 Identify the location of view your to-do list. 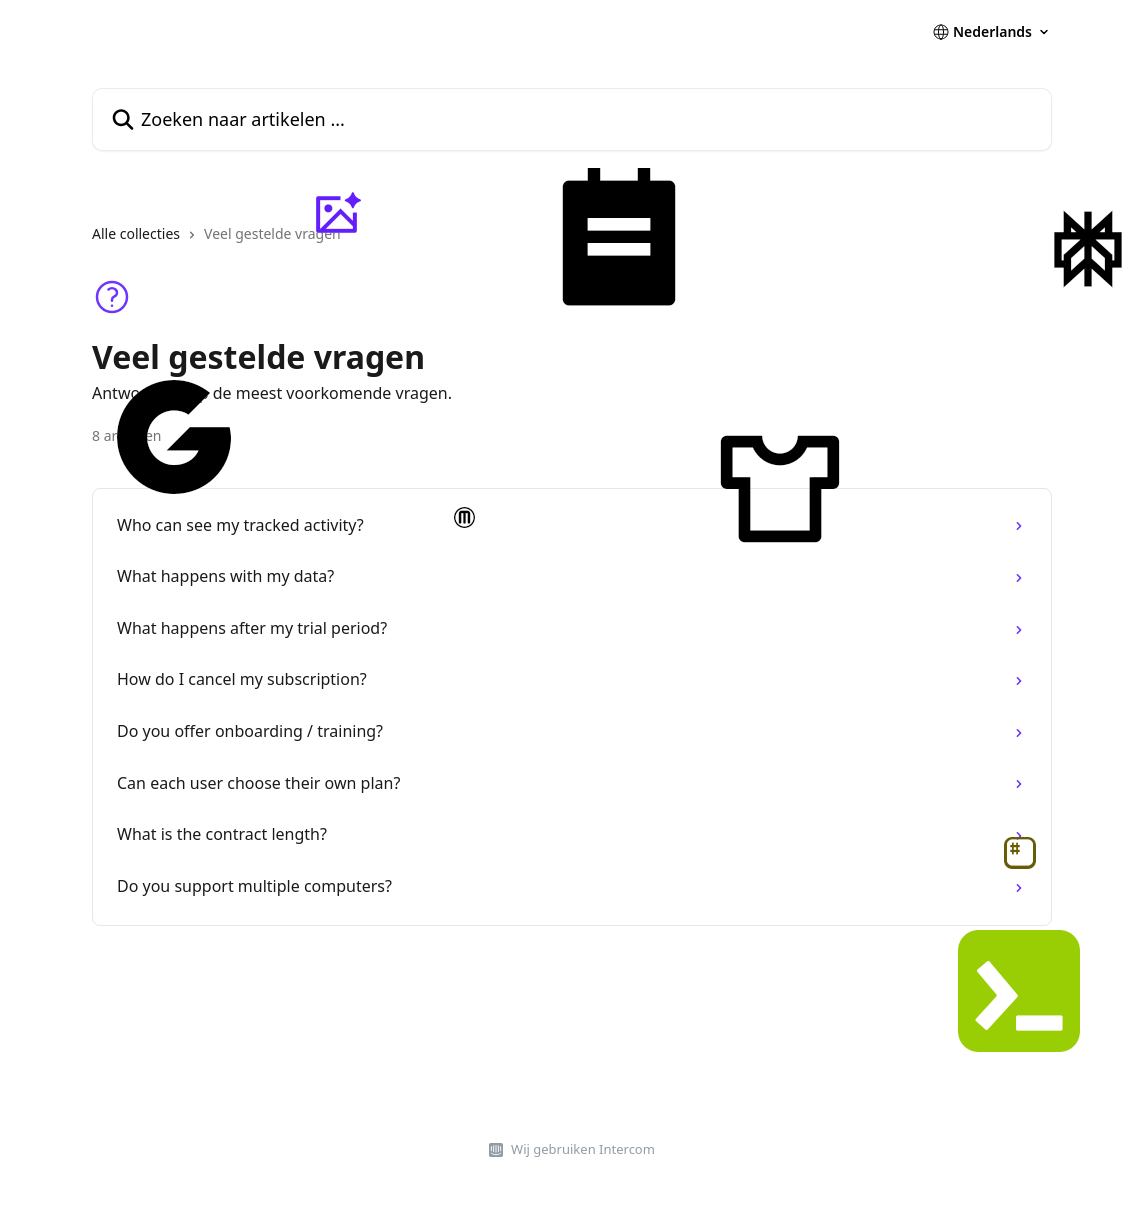
(619, 243).